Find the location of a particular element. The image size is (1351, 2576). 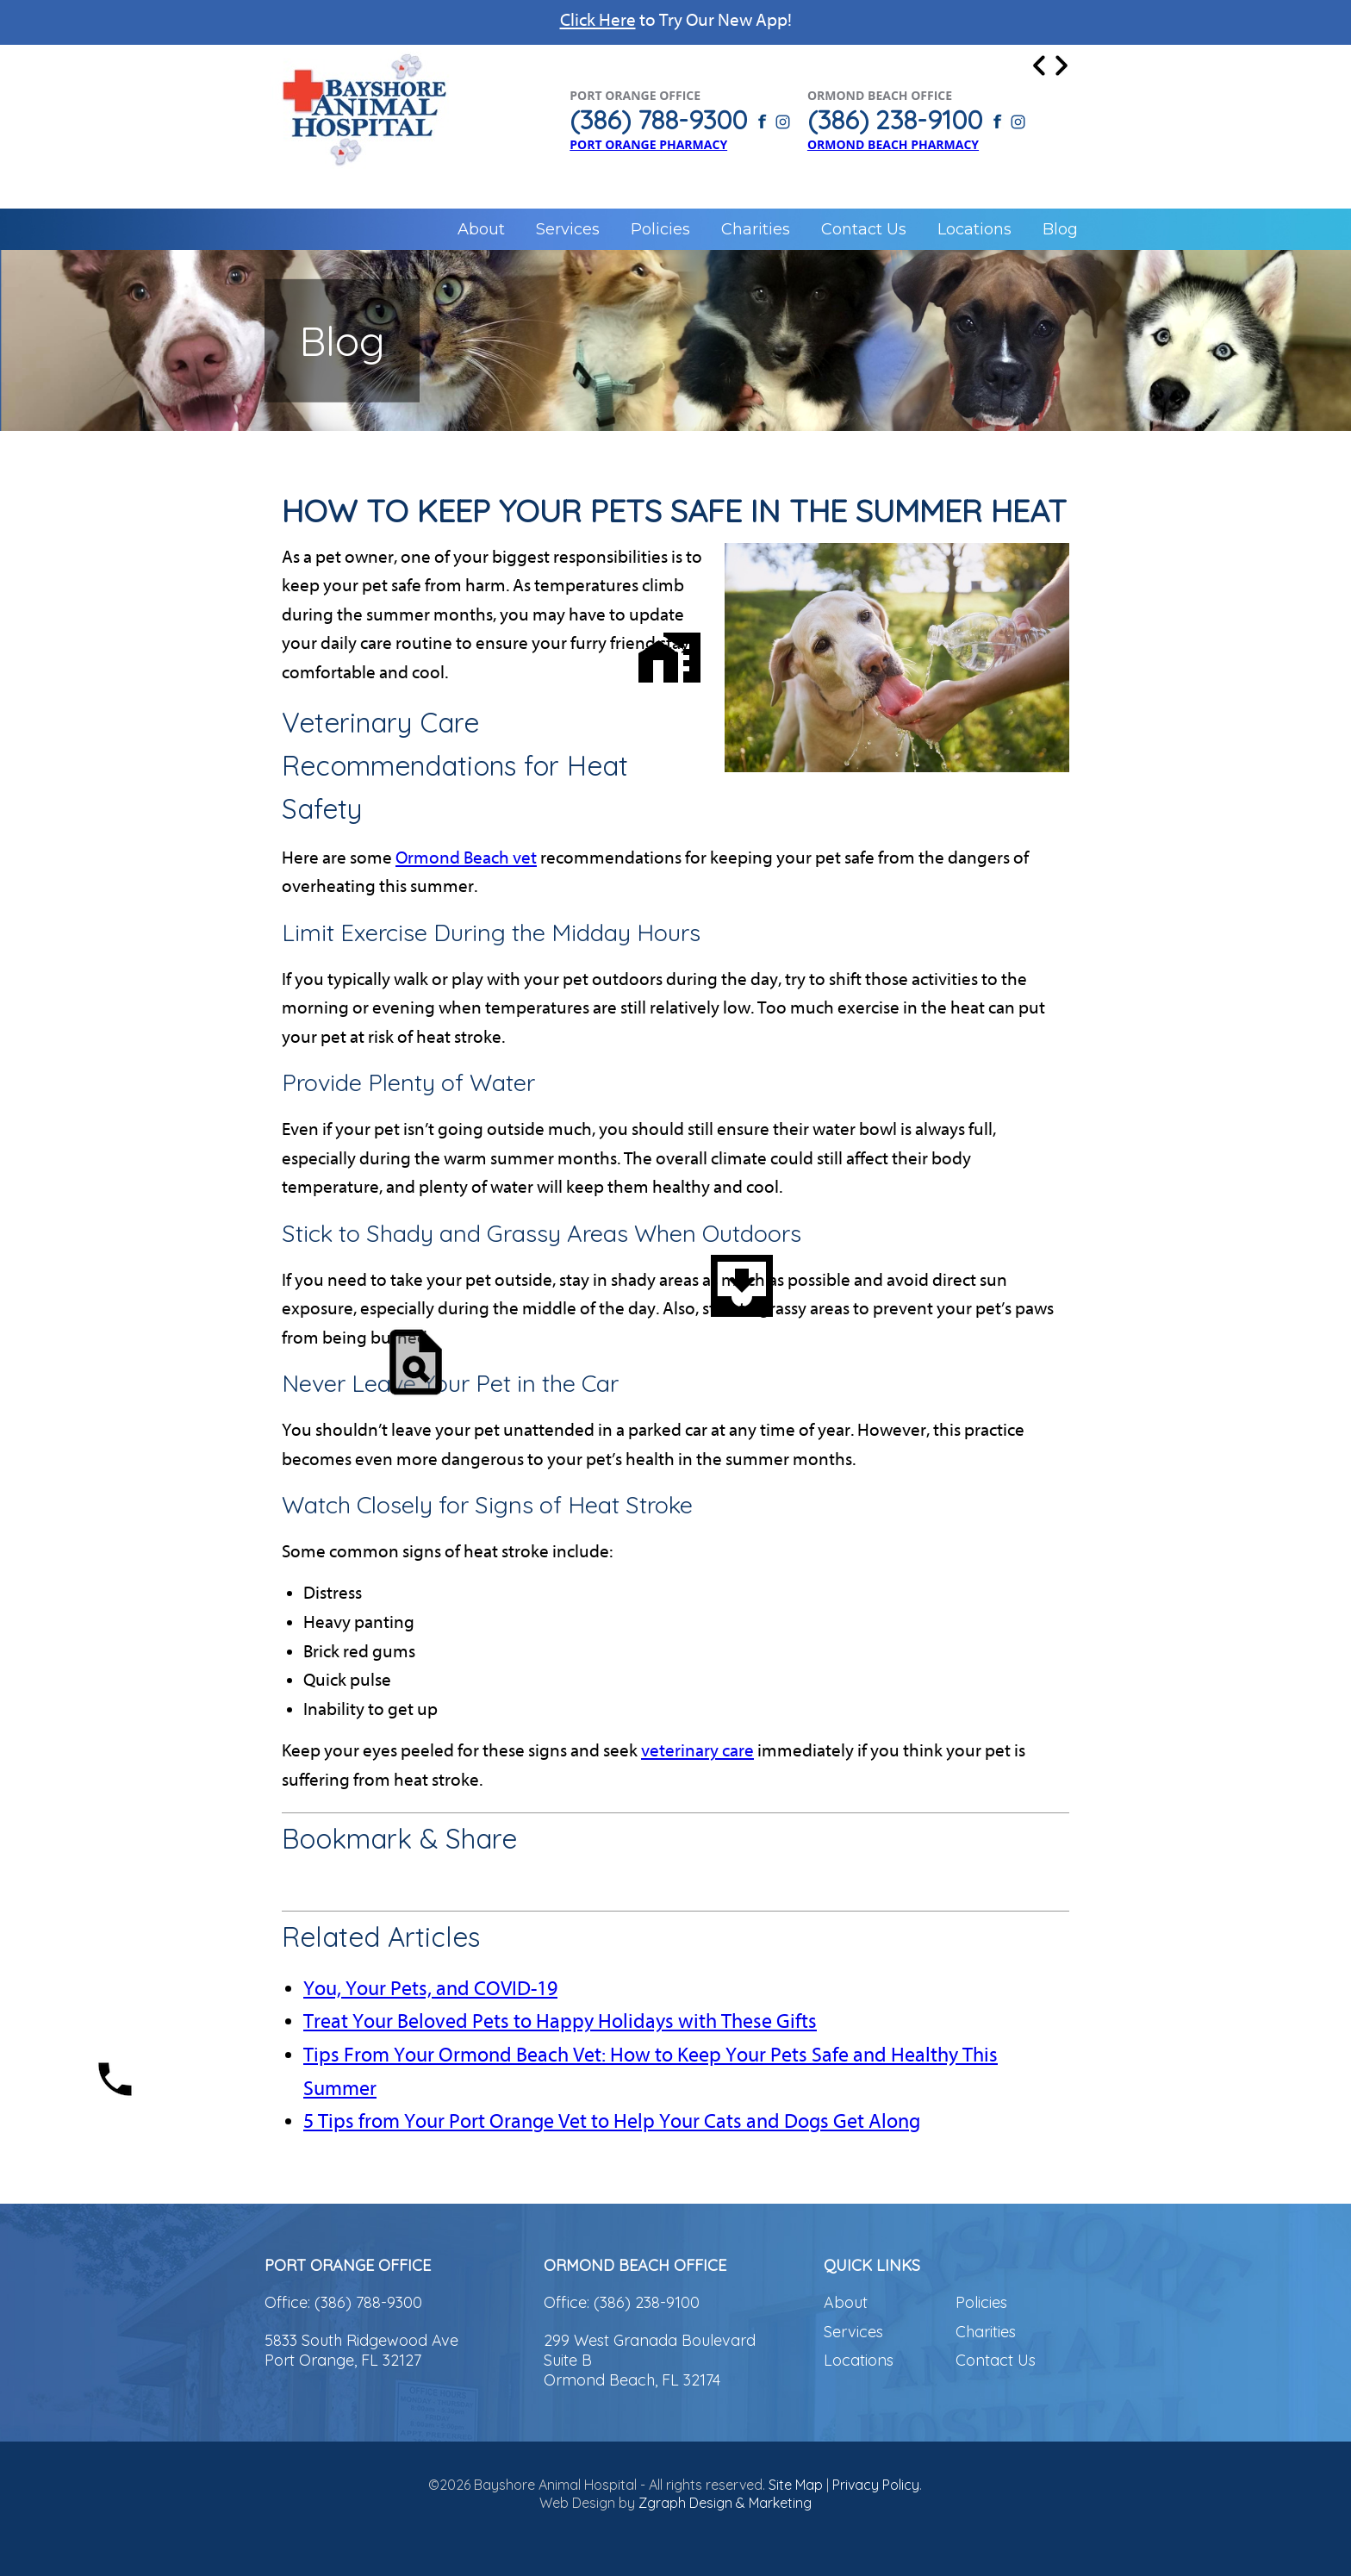

make a phone call is located at coordinates (115, 2079).